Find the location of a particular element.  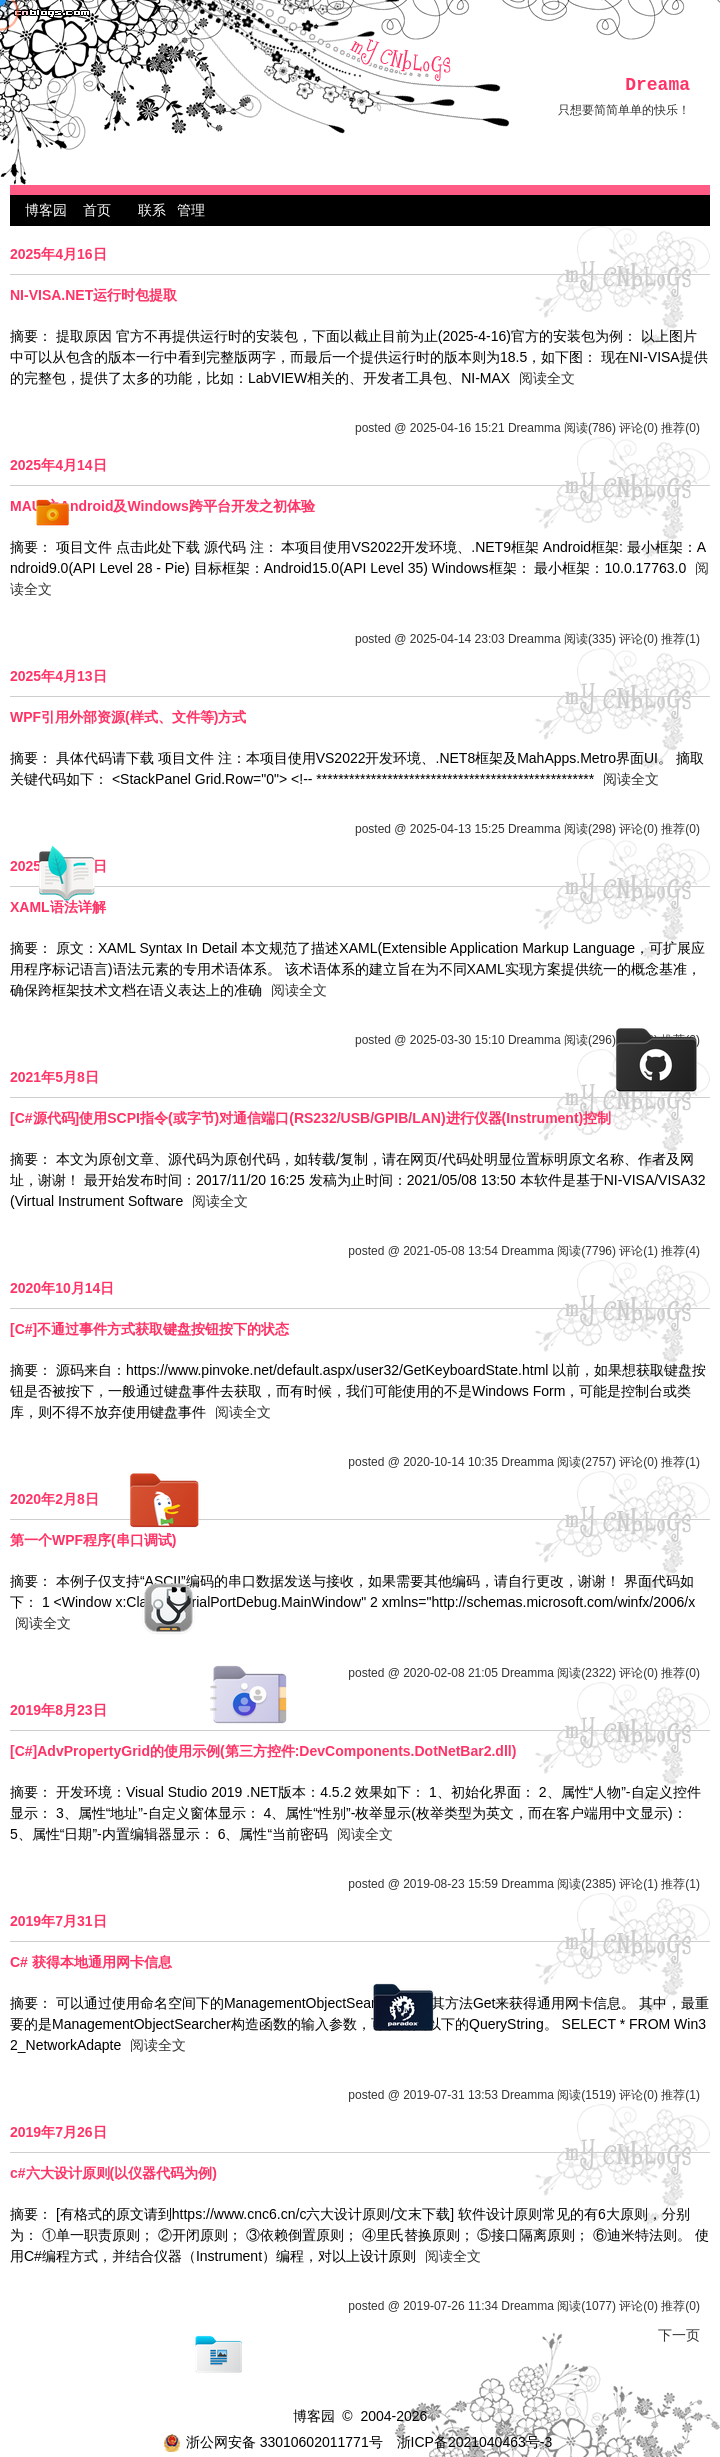

open foliate e-book reader library is located at coordinates (66, 874).